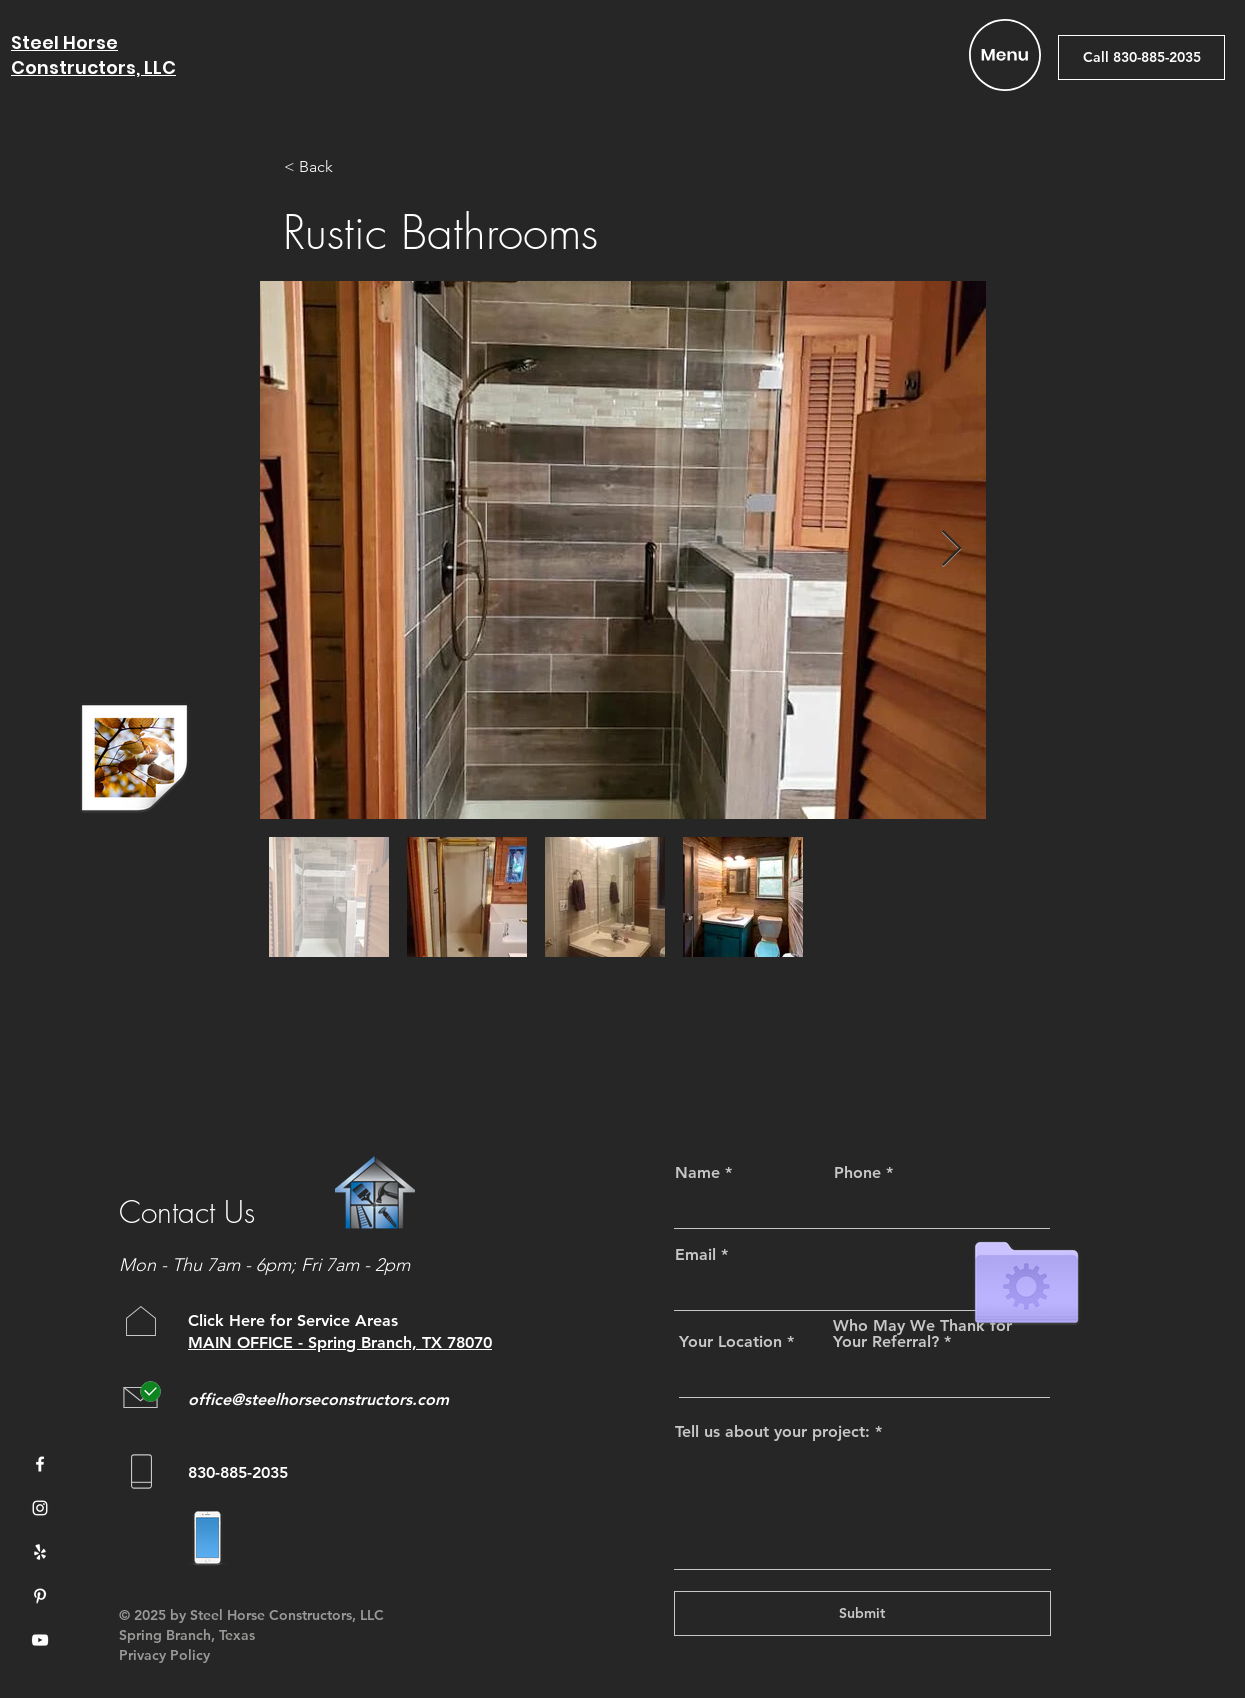 This screenshot has height=1698, width=1245. What do you see at coordinates (150, 1391) in the screenshot?
I see `indicates file has been successfully synced and shared` at bounding box center [150, 1391].